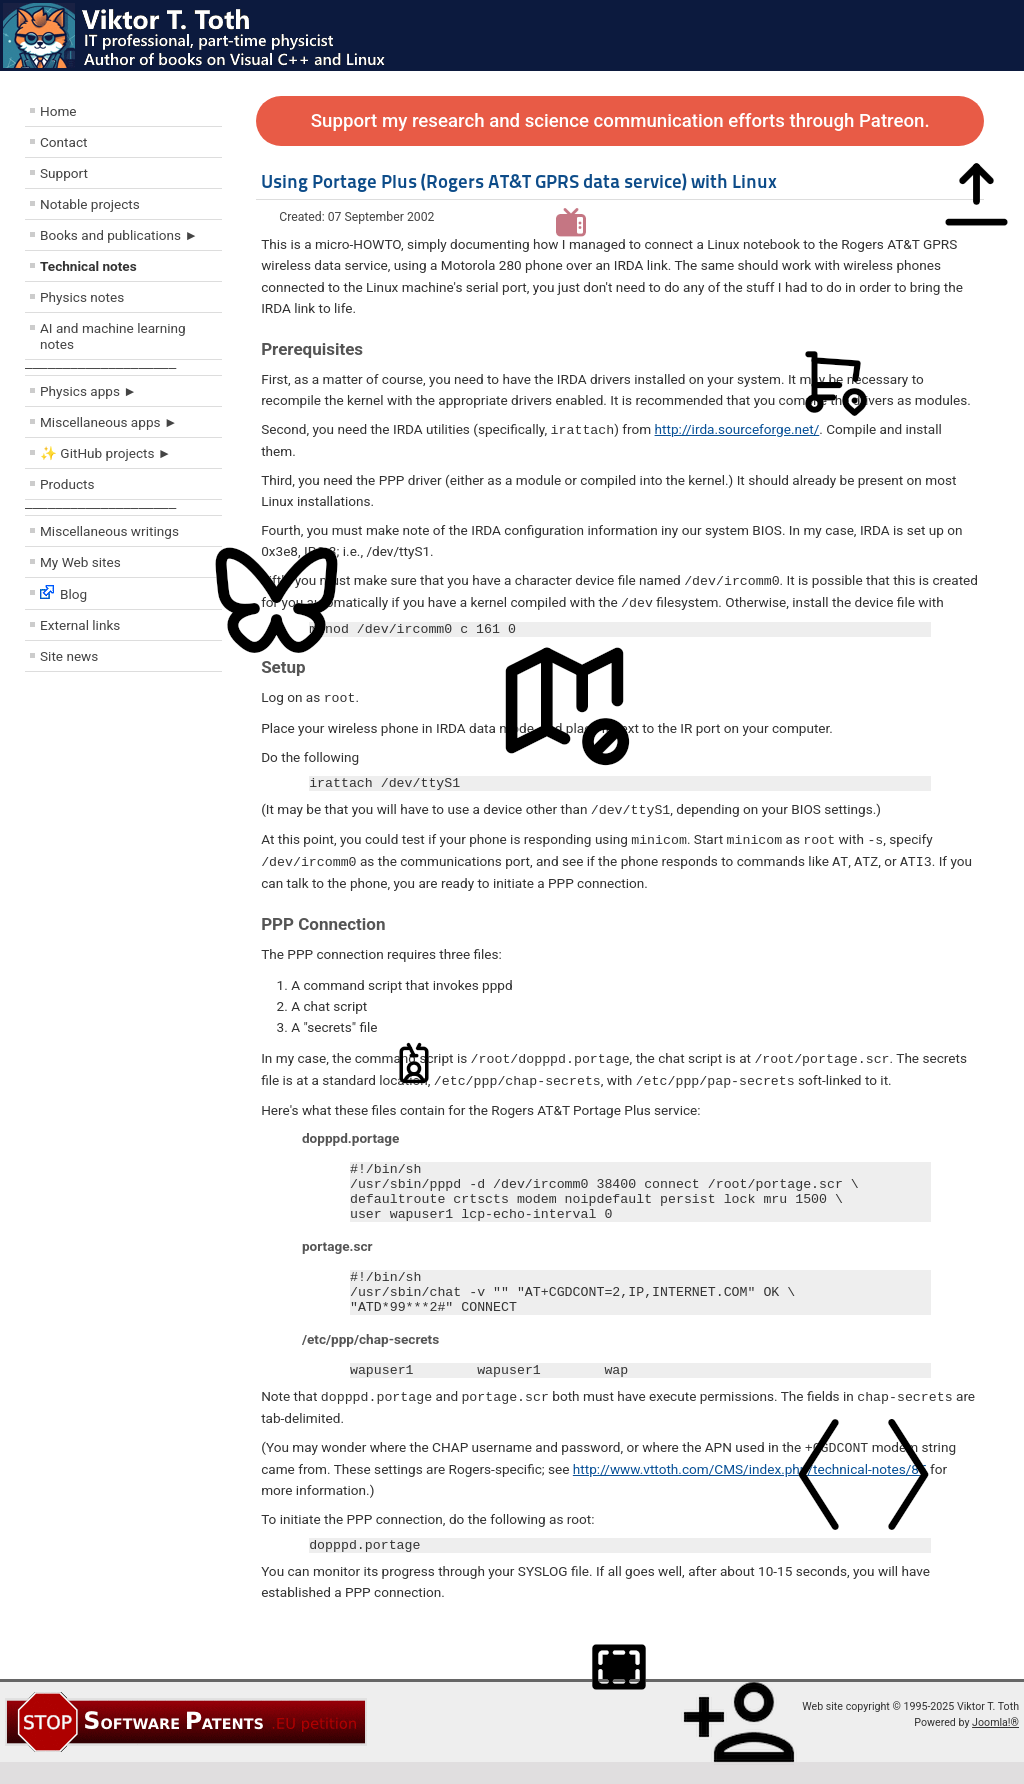 Image resolution: width=1024 pixels, height=1784 pixels. What do you see at coordinates (564, 700) in the screenshot?
I see `cancel map navigation or directions` at bounding box center [564, 700].